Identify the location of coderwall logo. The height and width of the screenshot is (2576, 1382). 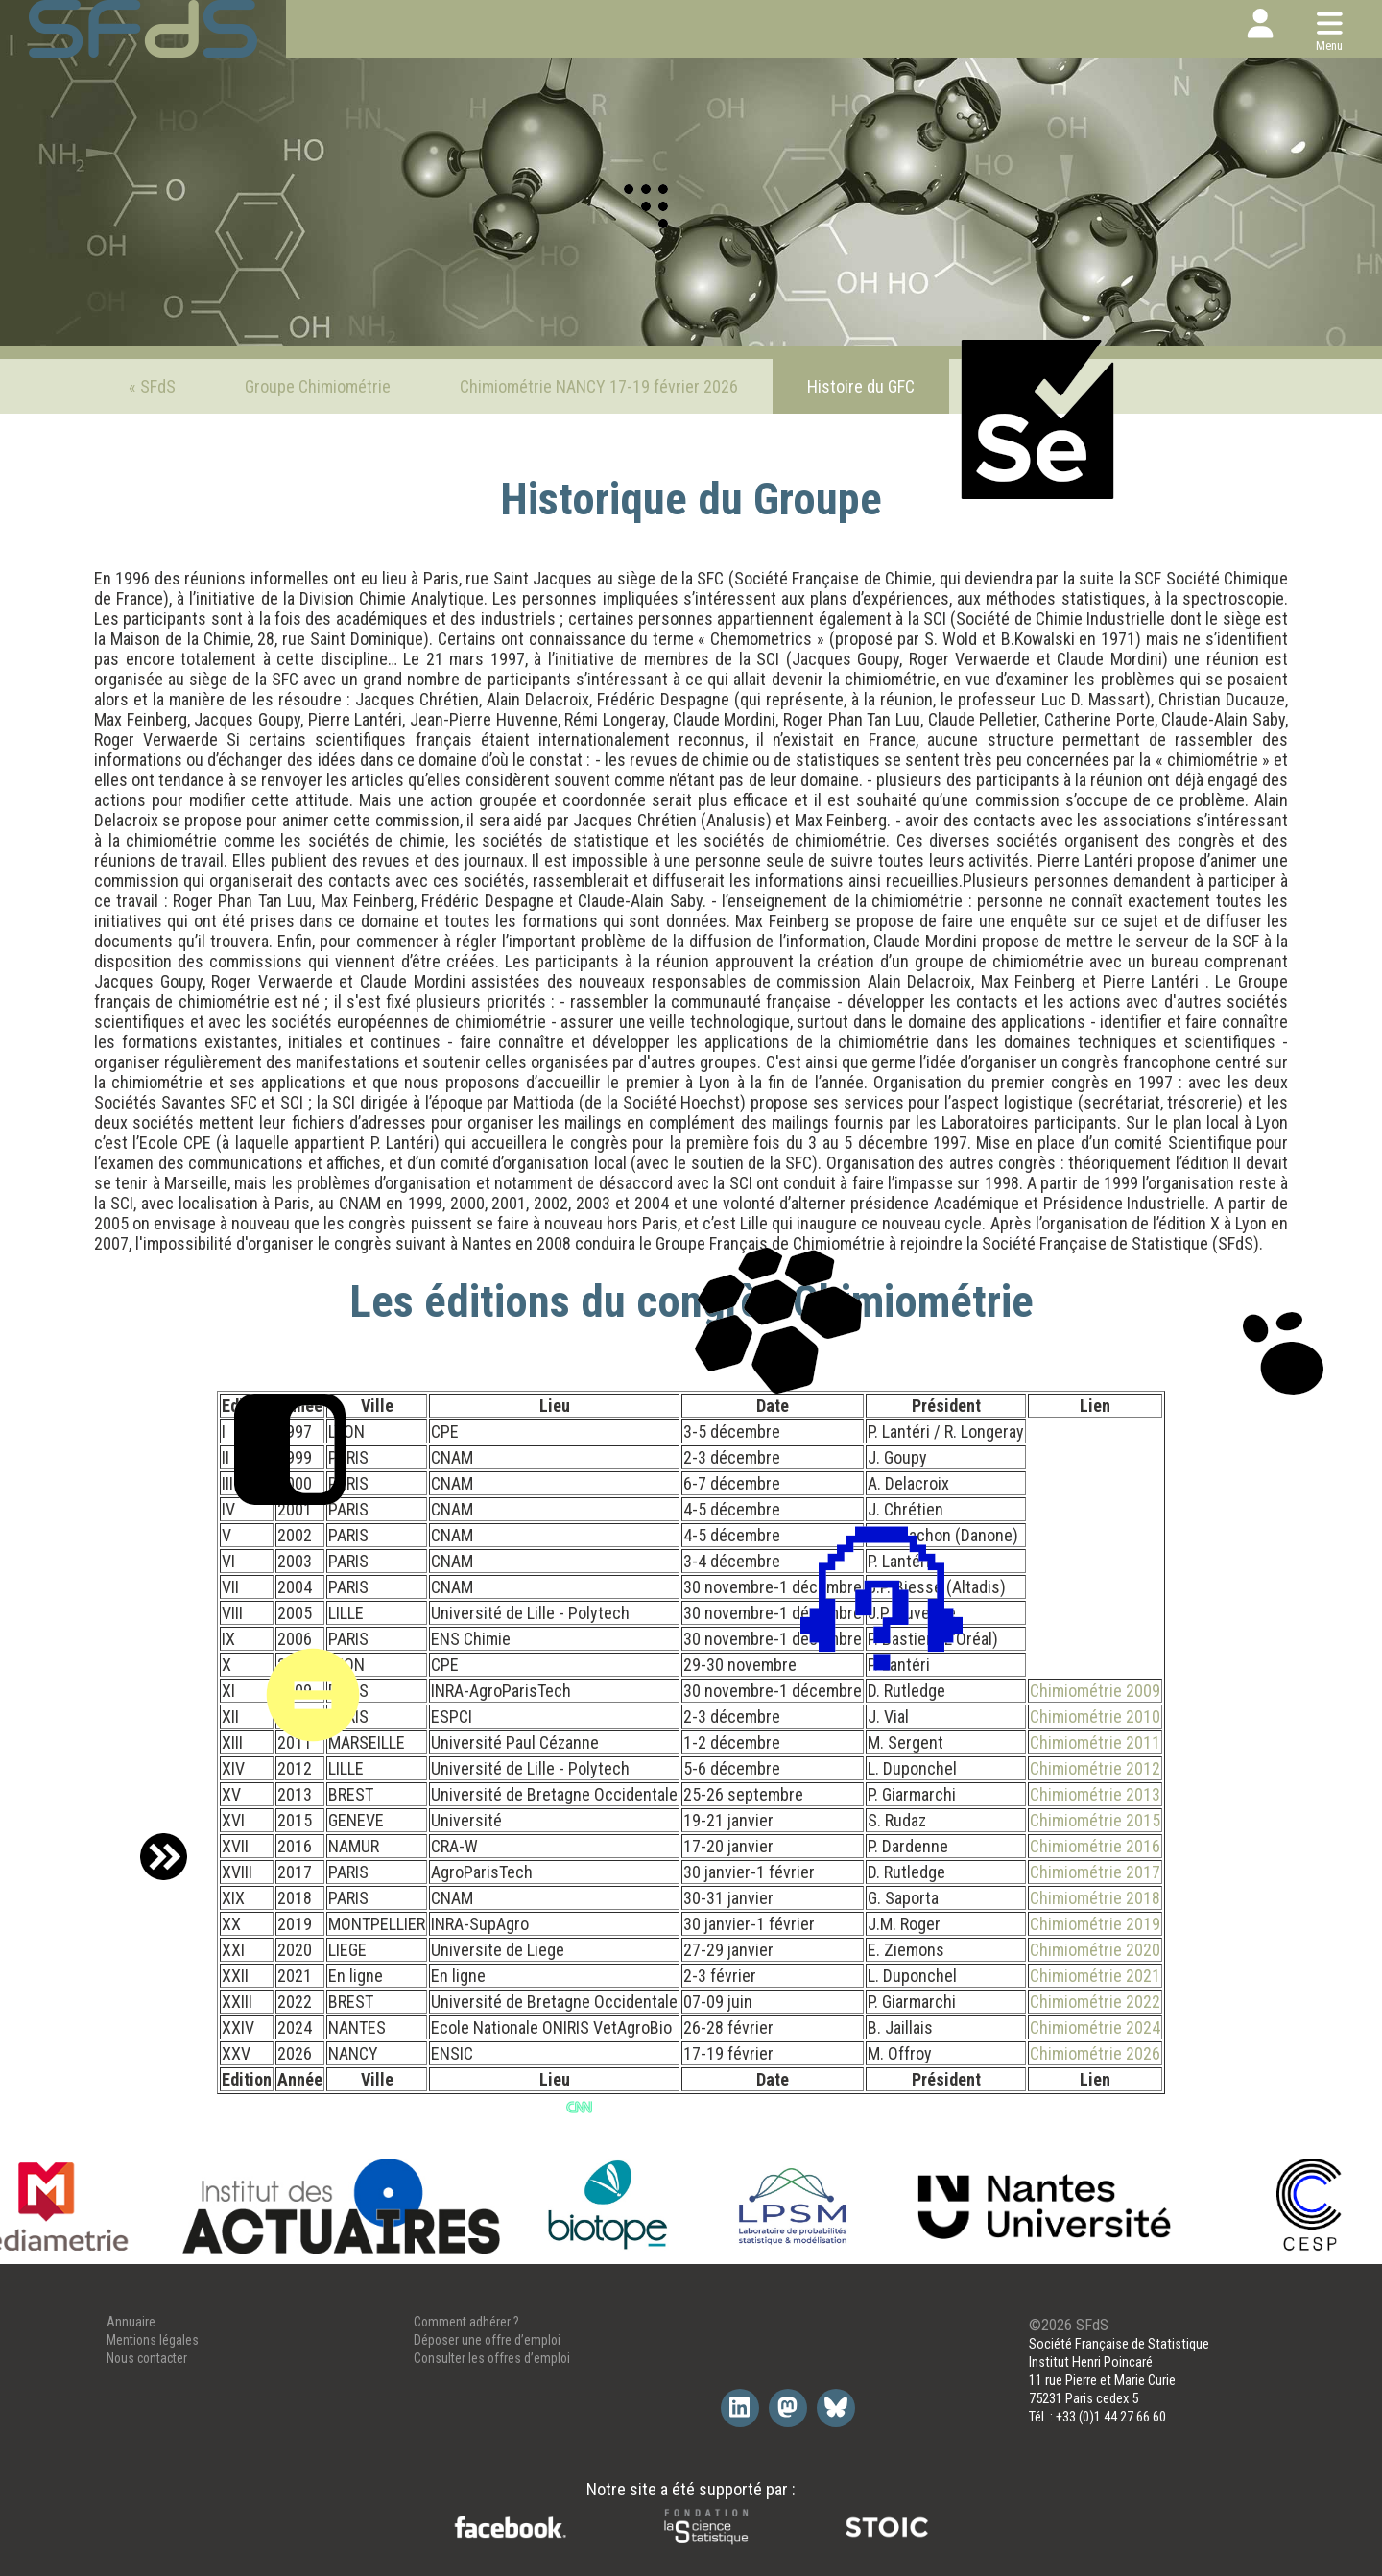
(646, 206).